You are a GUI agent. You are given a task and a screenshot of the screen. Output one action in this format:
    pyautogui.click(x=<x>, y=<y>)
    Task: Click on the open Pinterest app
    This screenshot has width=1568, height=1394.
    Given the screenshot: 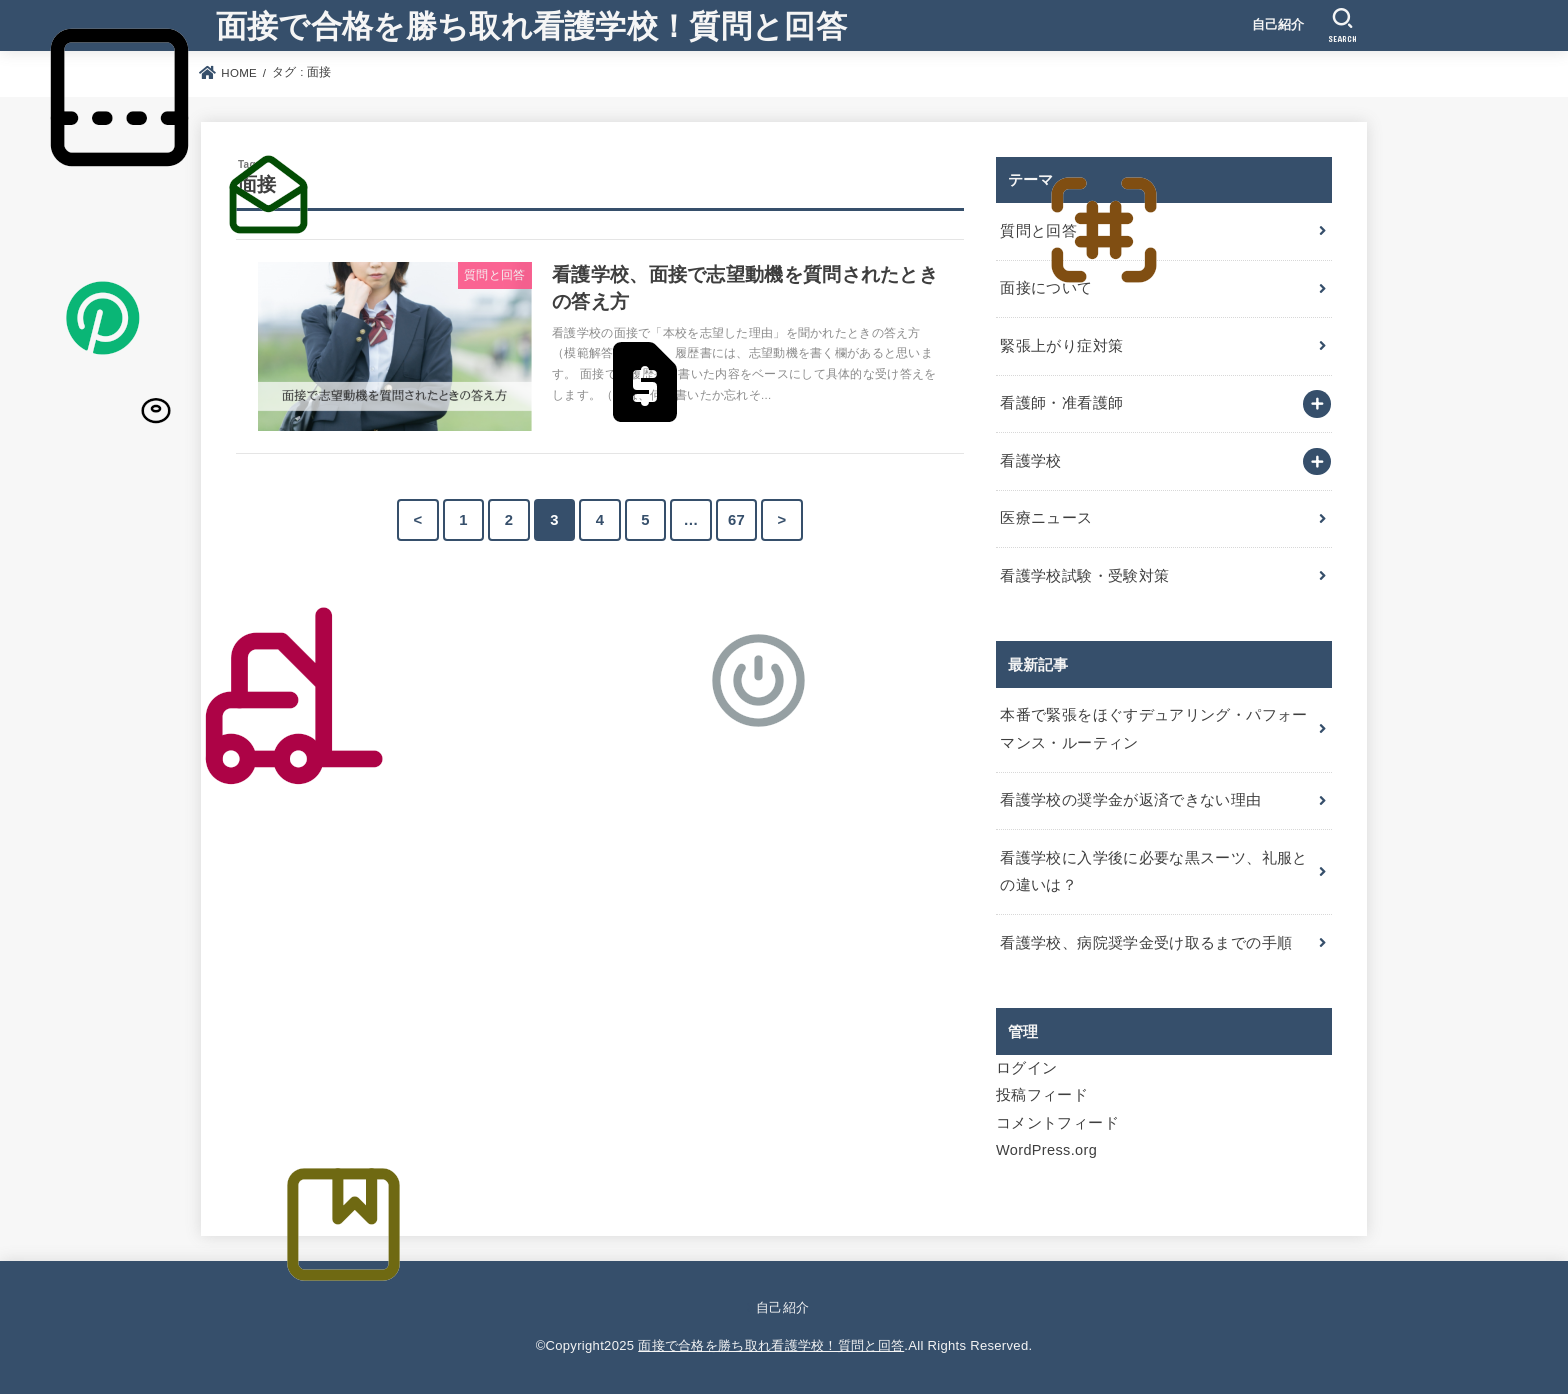 What is the action you would take?
    pyautogui.click(x=100, y=318)
    